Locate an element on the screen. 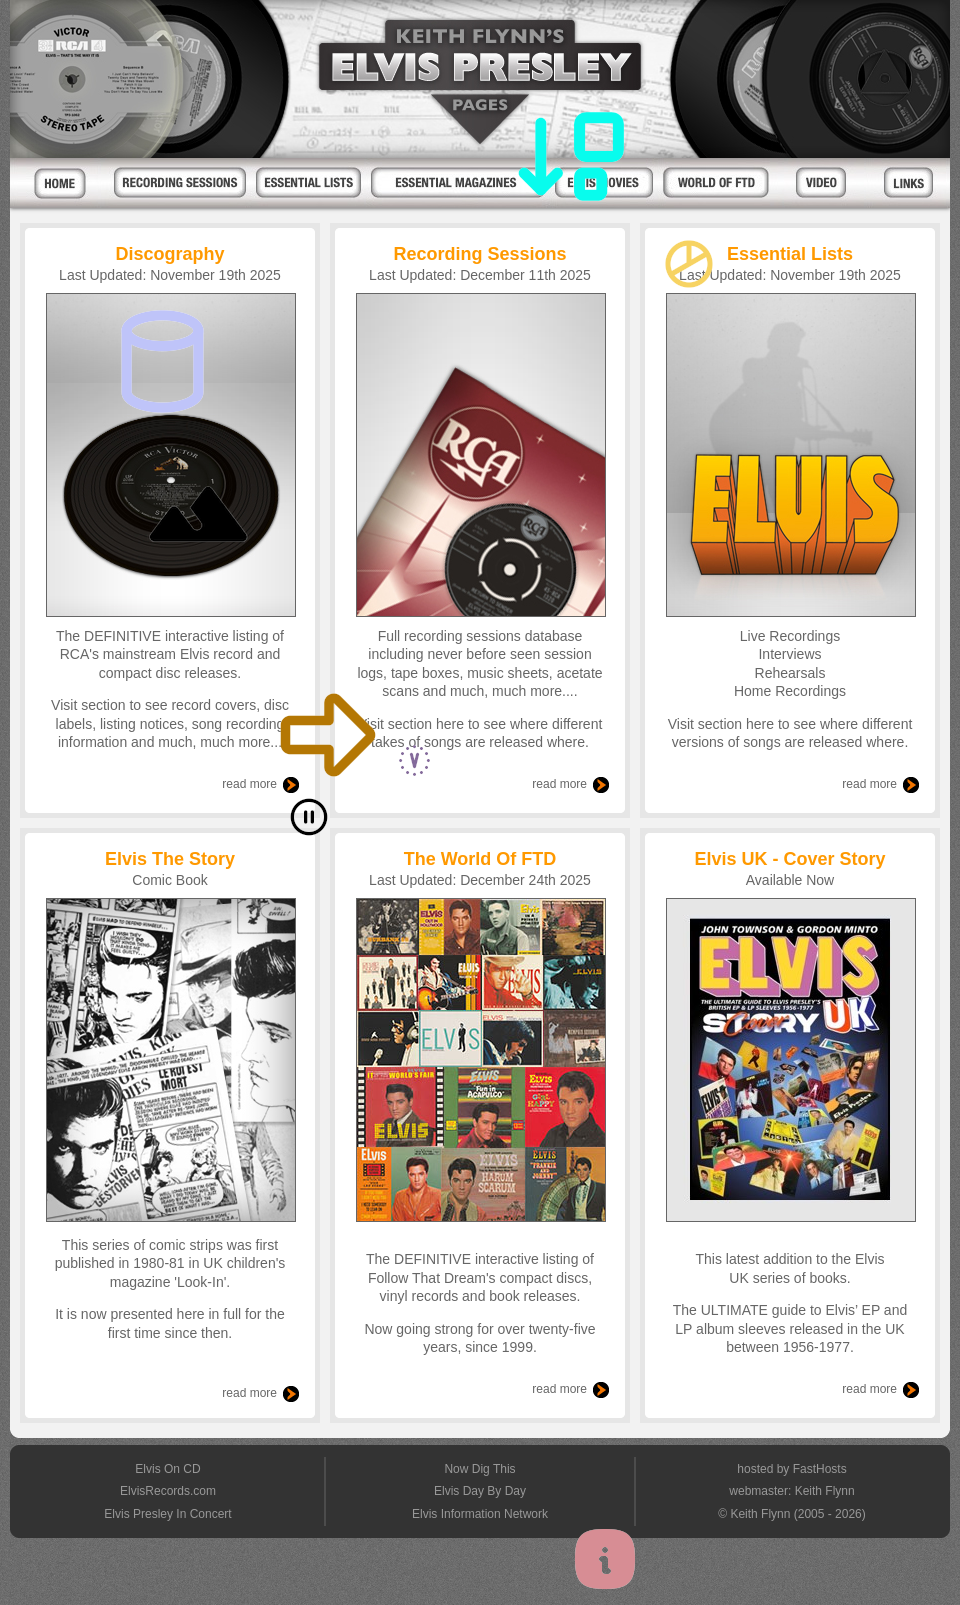  view landscape or nature photos is located at coordinates (198, 512).